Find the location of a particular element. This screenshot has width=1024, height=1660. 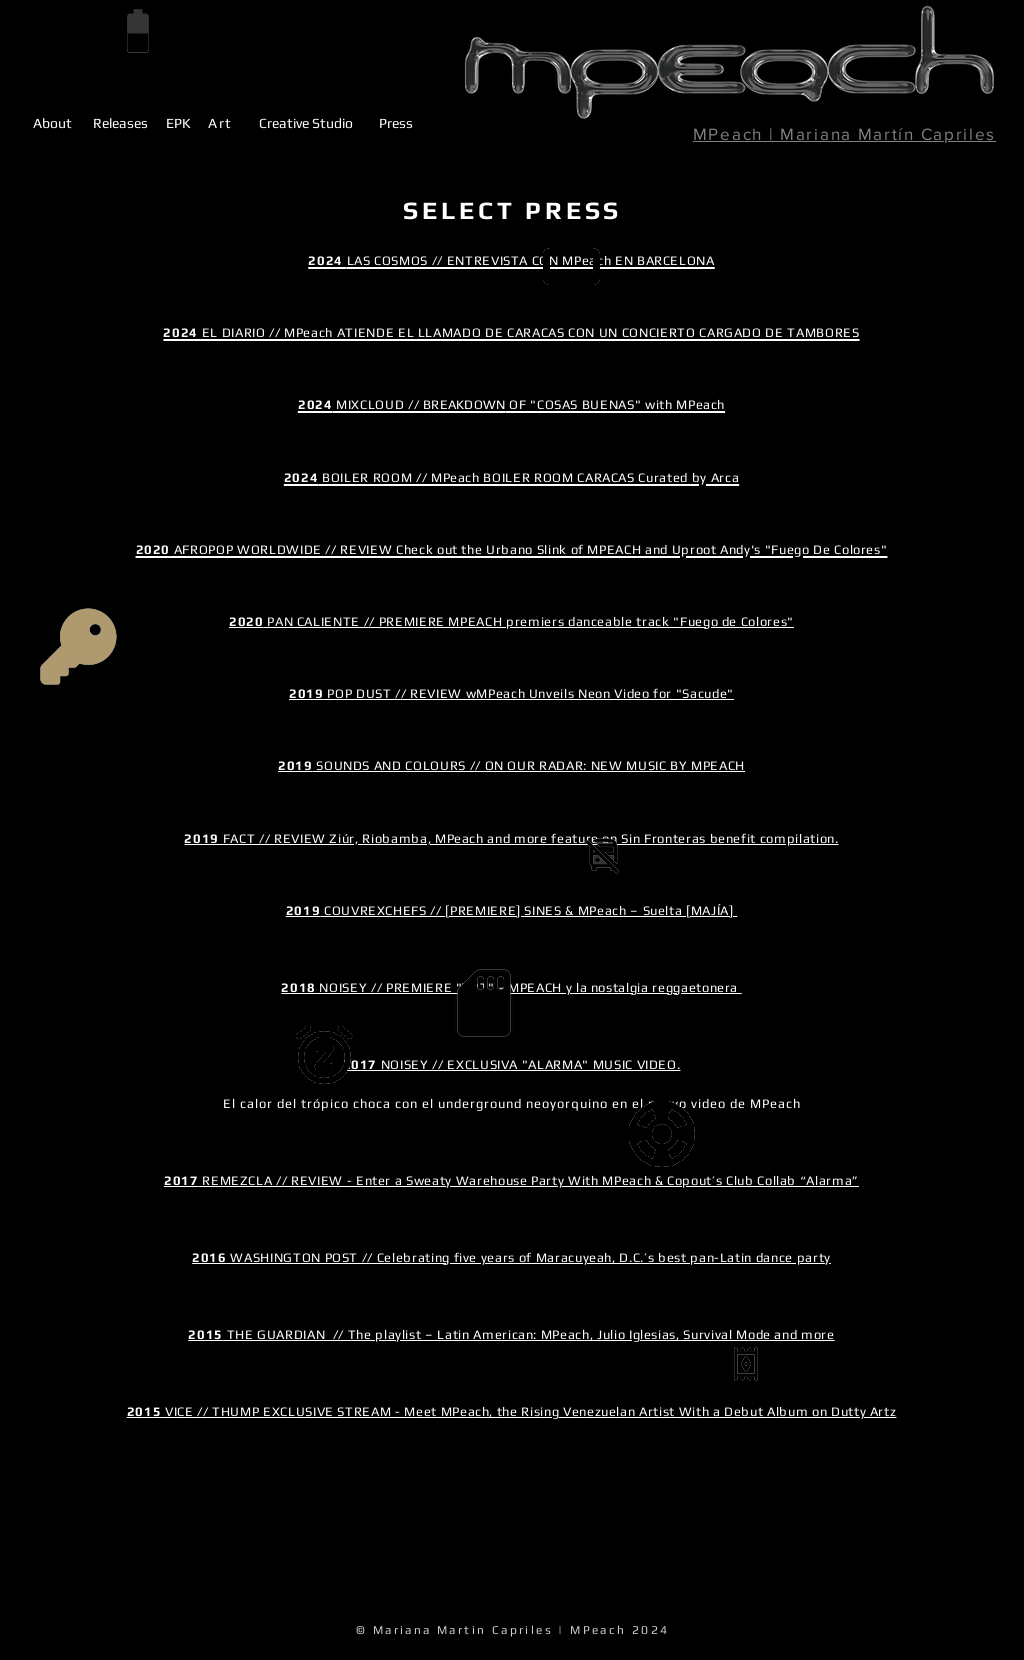

indicates battery is at 50% charge is located at coordinates (138, 31).